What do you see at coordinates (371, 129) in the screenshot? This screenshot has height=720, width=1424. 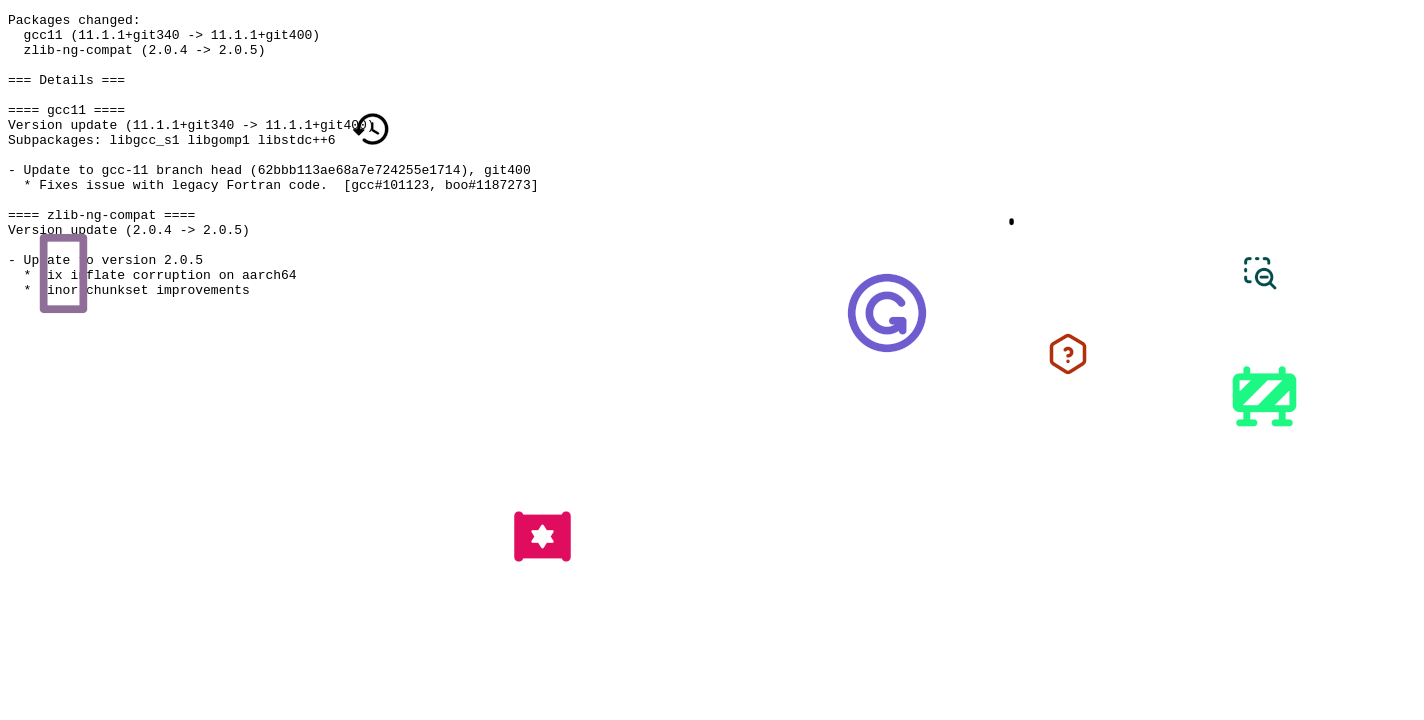 I see `view browsing or activity history` at bounding box center [371, 129].